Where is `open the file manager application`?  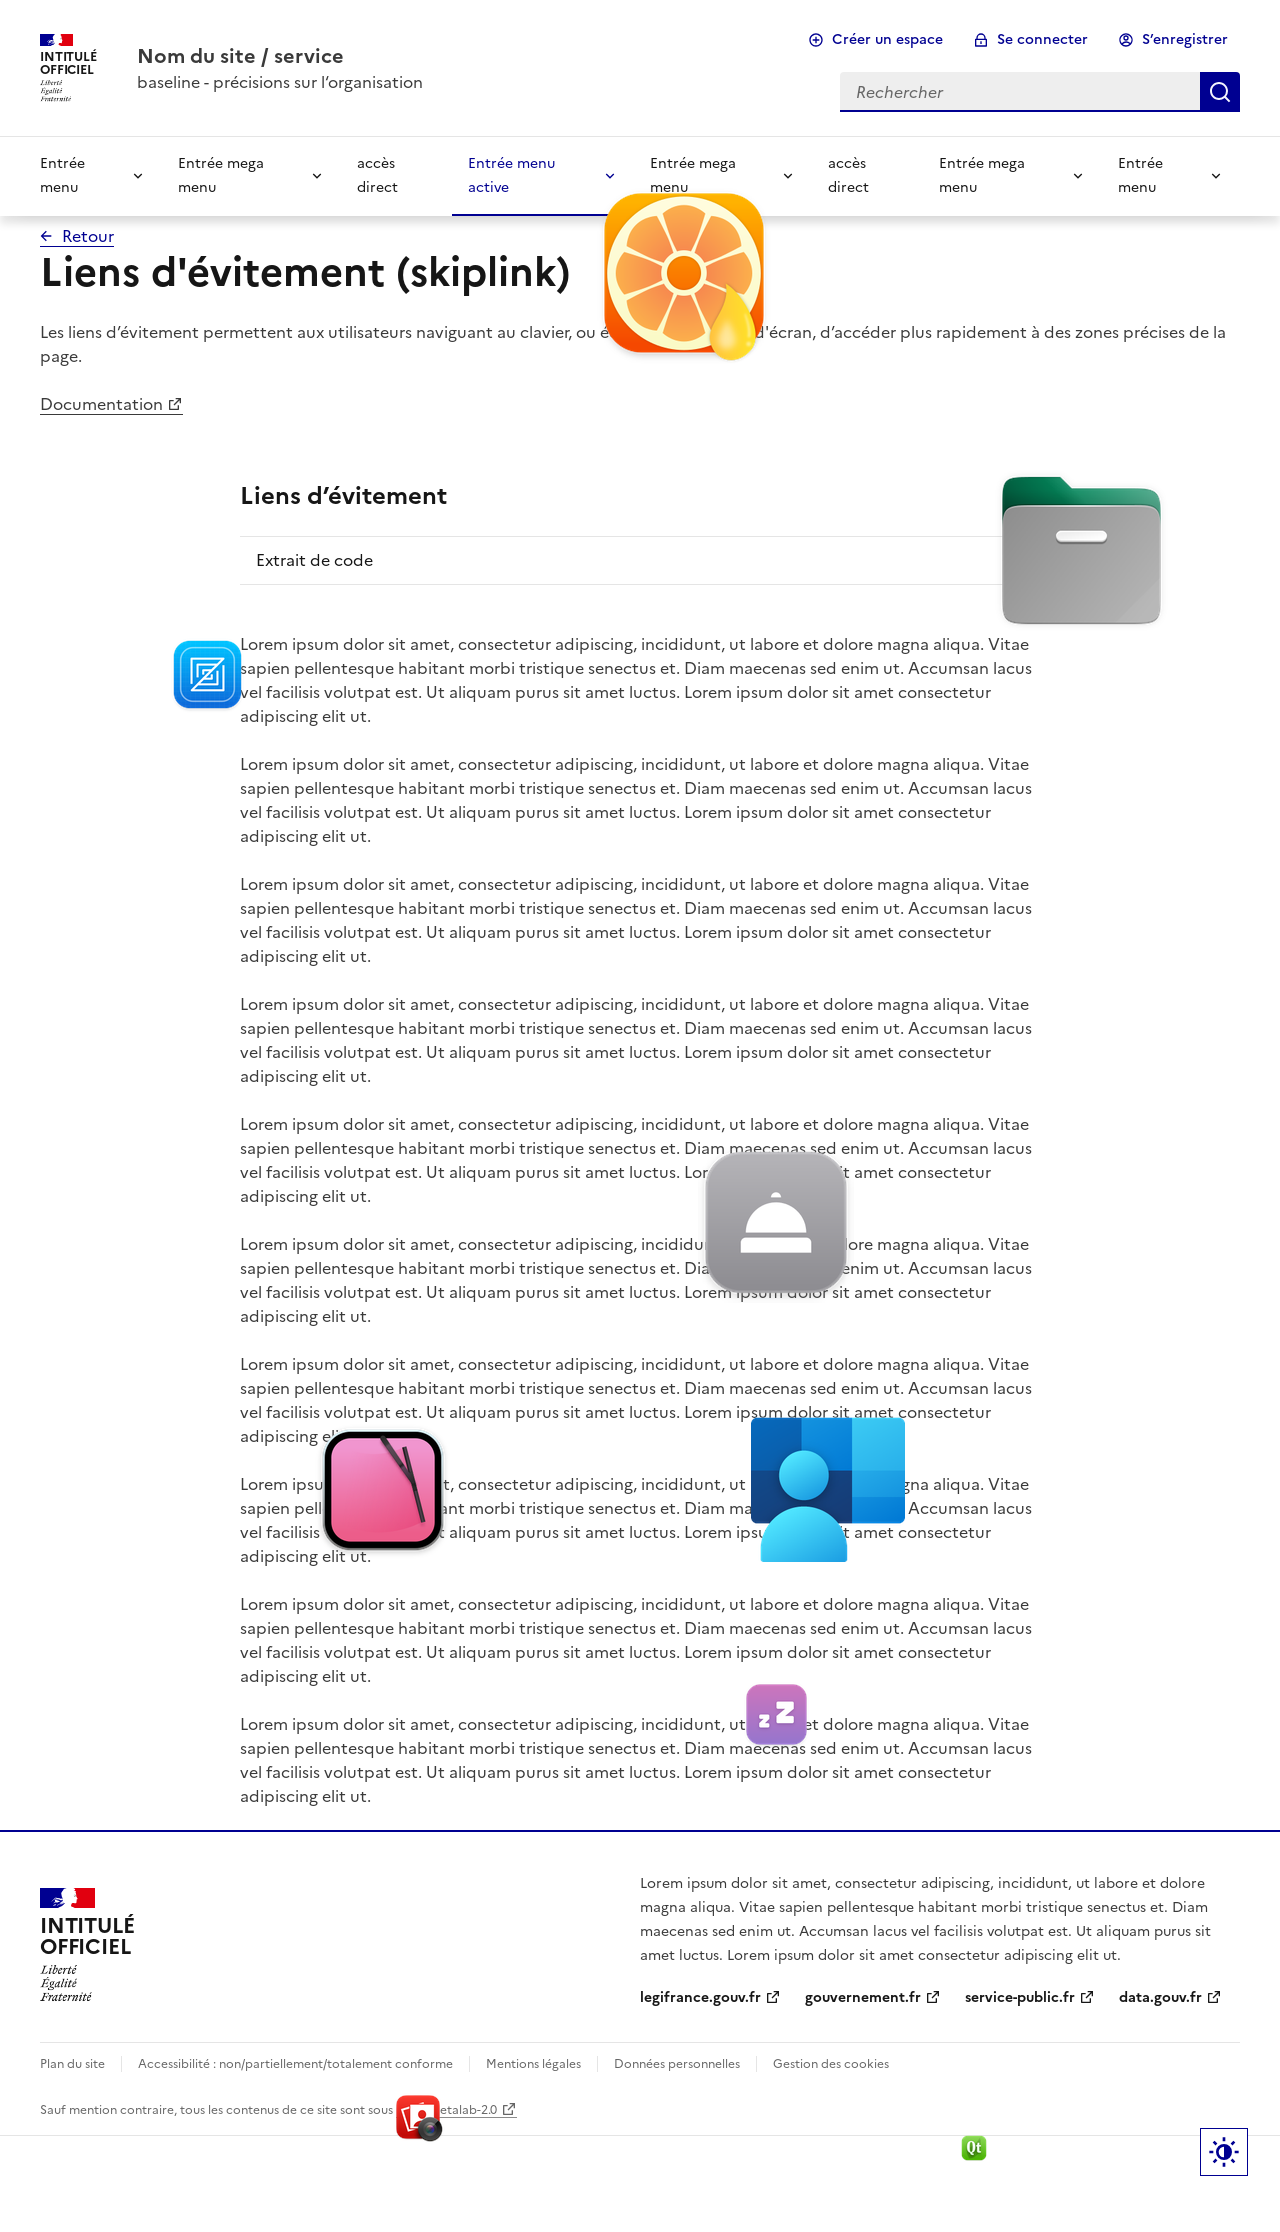
open the file manager application is located at coordinates (1081, 550).